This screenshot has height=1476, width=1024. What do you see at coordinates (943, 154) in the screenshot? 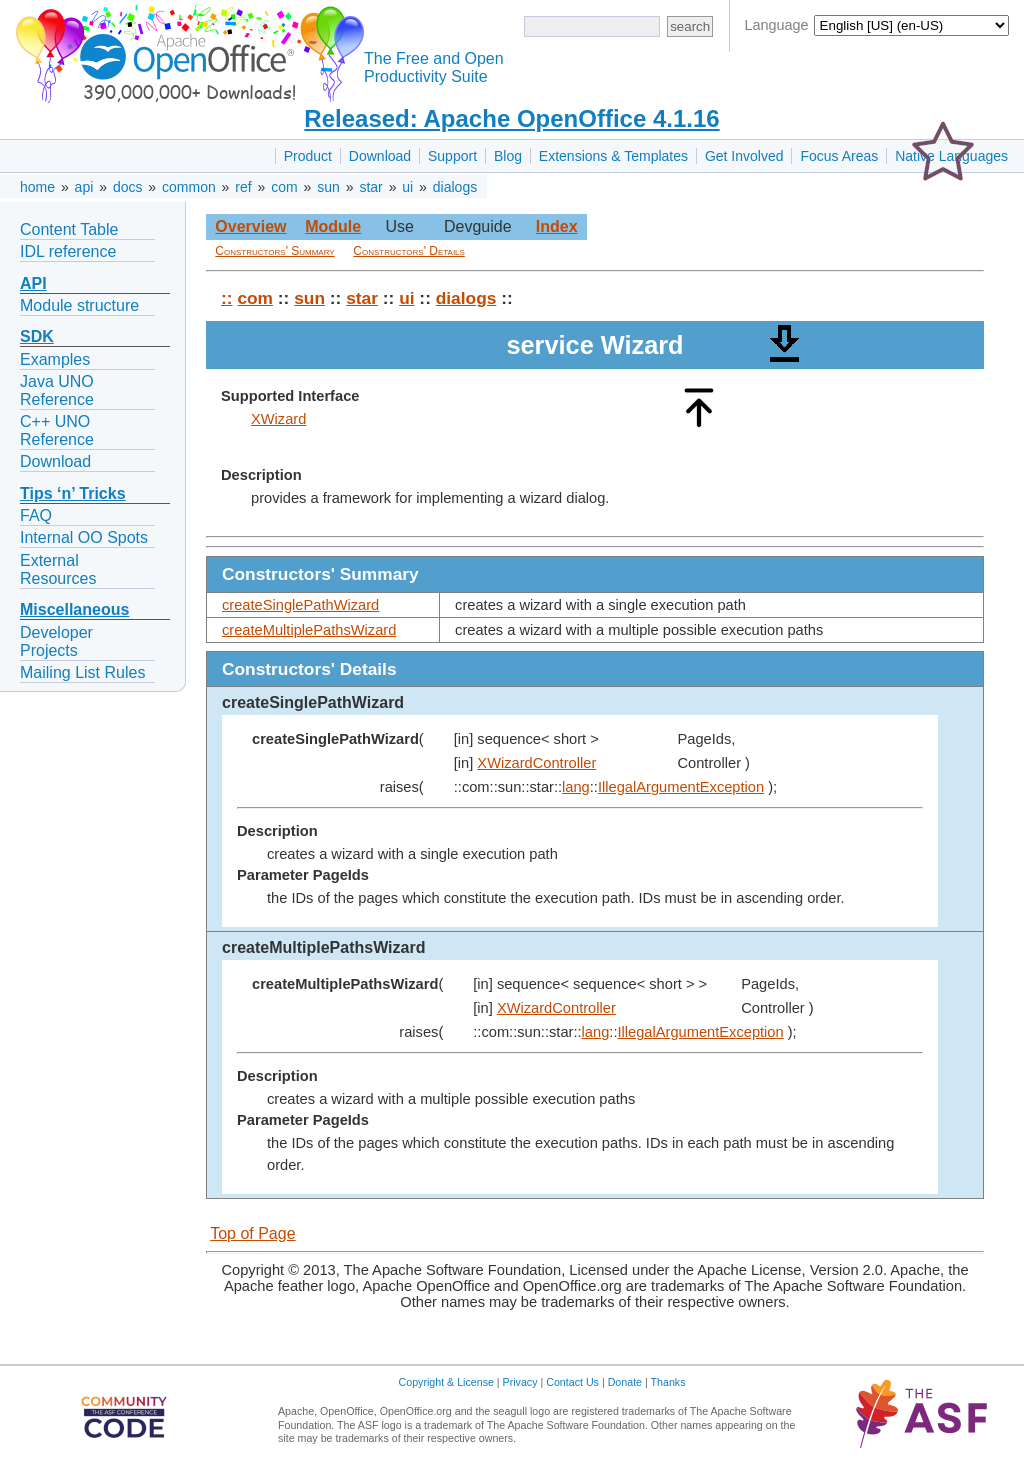
I see `add item to favorites` at bounding box center [943, 154].